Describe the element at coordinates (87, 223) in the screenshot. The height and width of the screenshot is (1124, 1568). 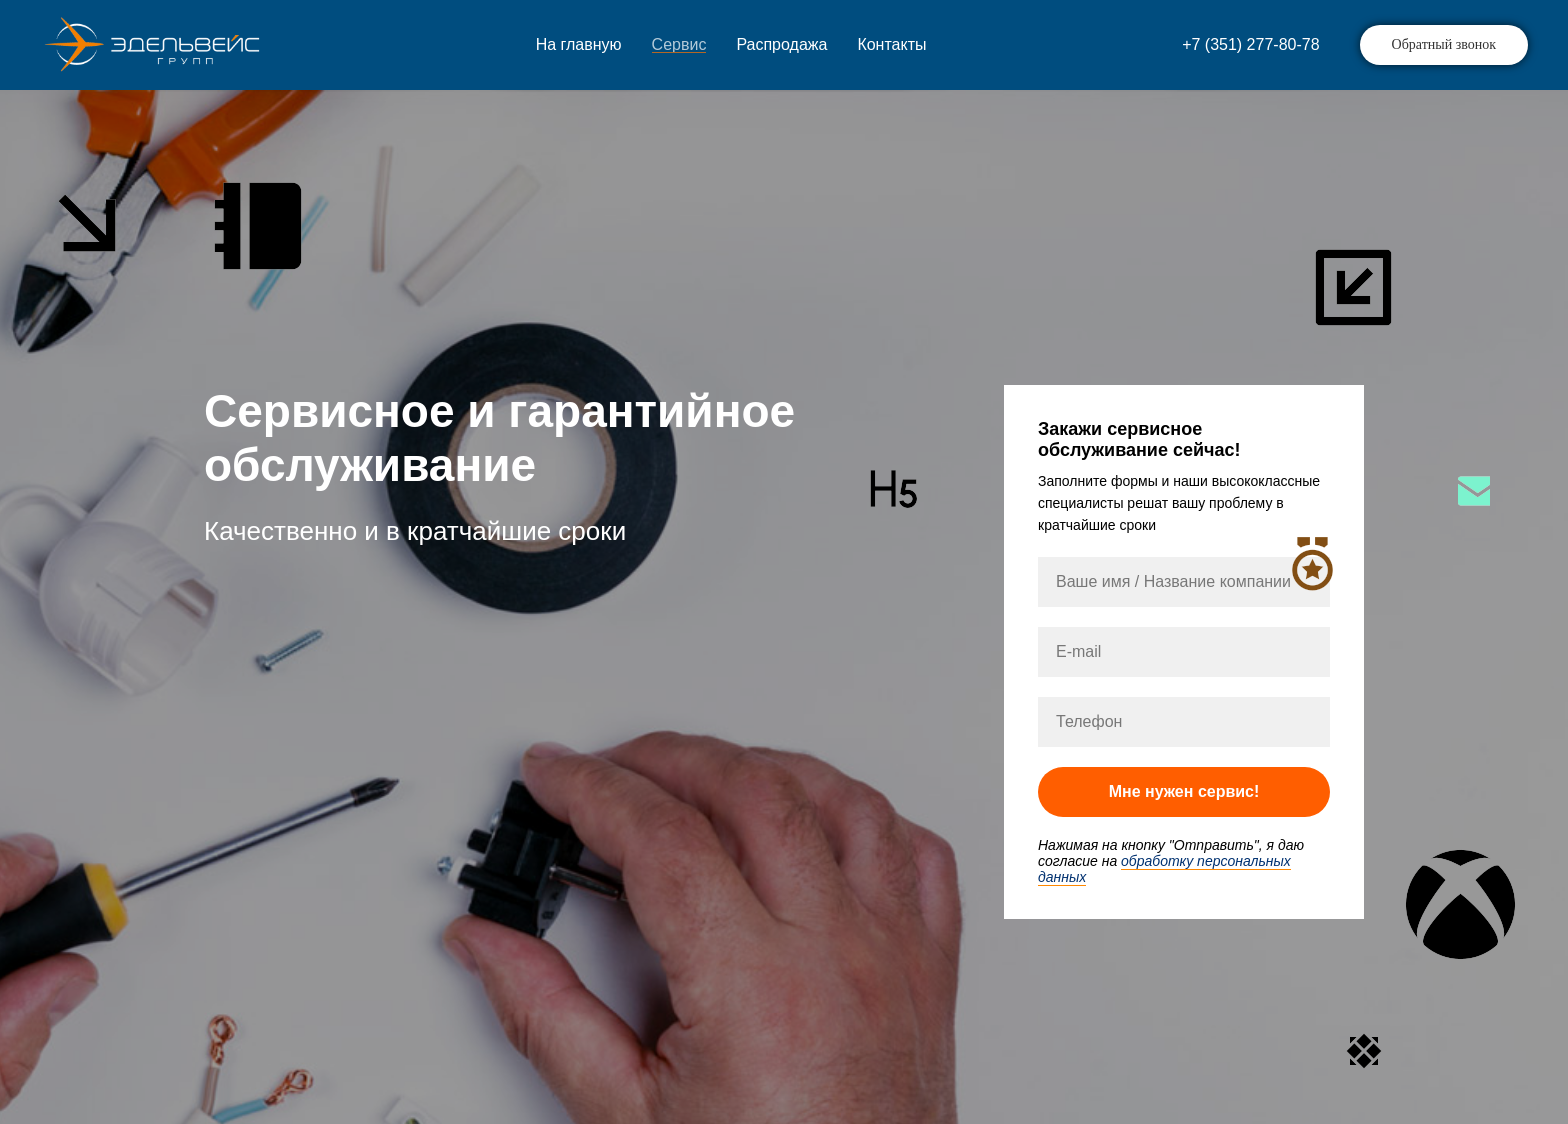
I see `navigate to the next item below` at that location.